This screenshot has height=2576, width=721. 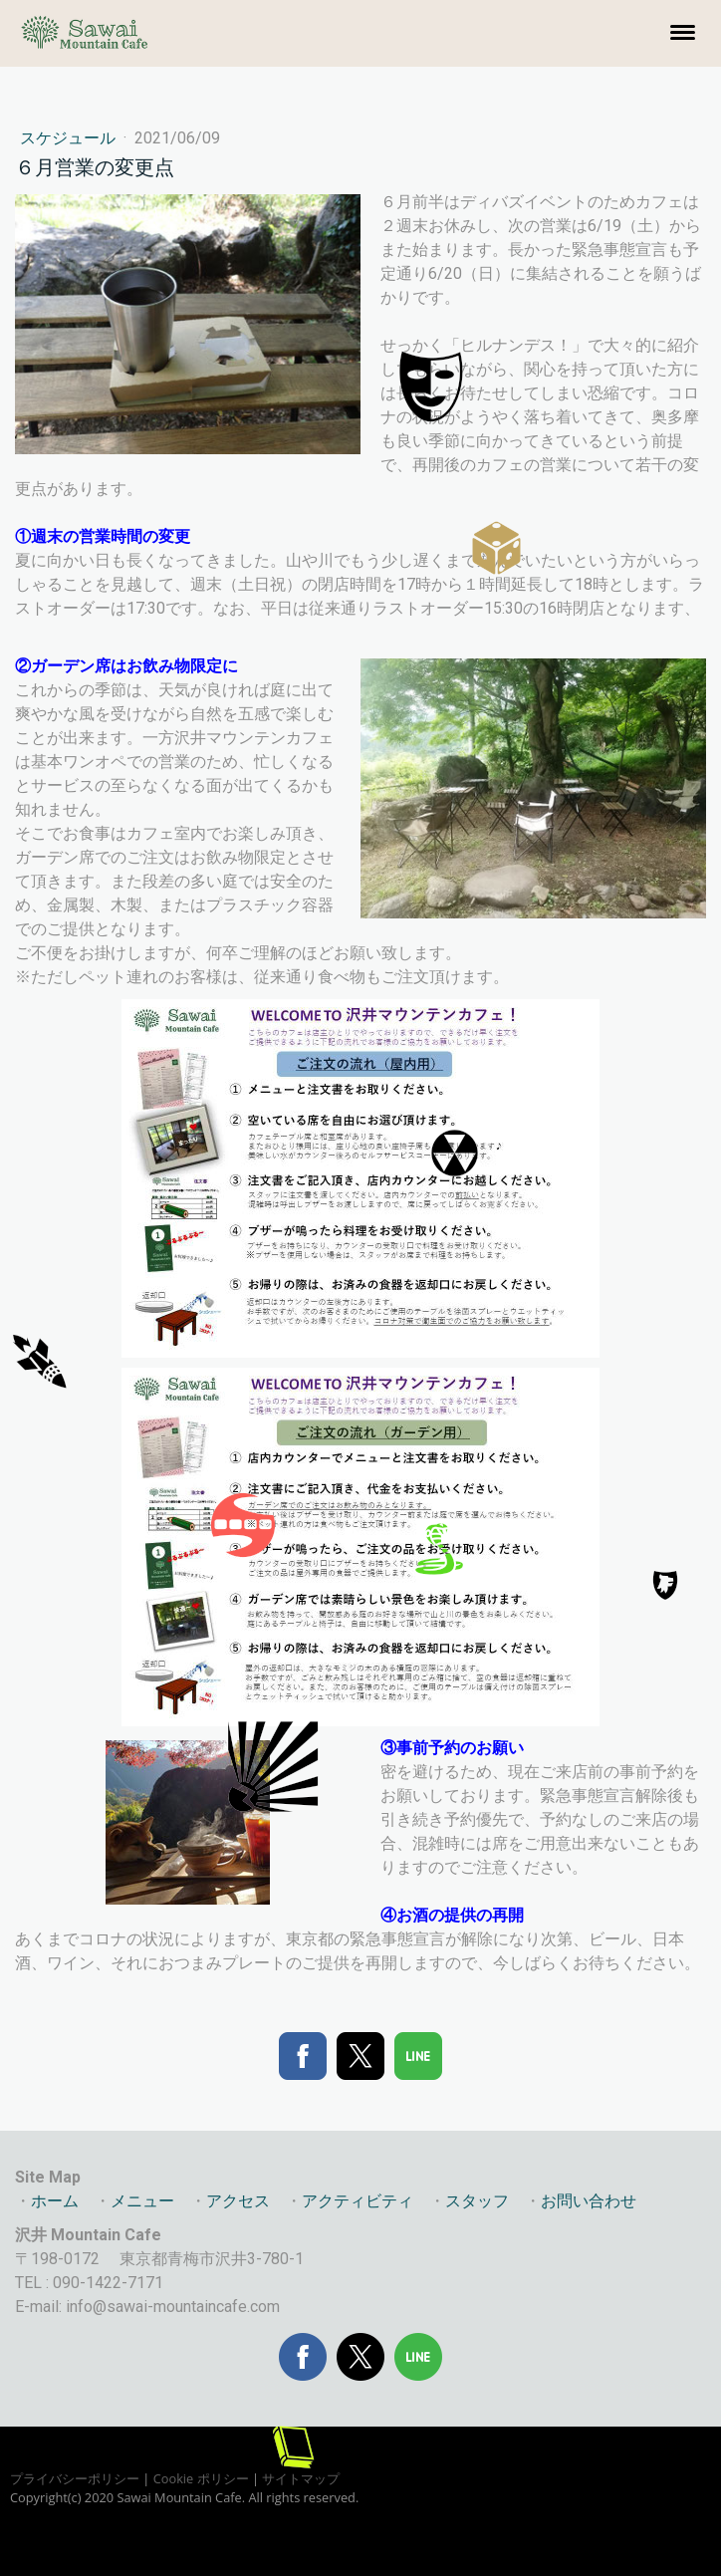 I want to click on roll the dice or randomize, so click(x=496, y=548).